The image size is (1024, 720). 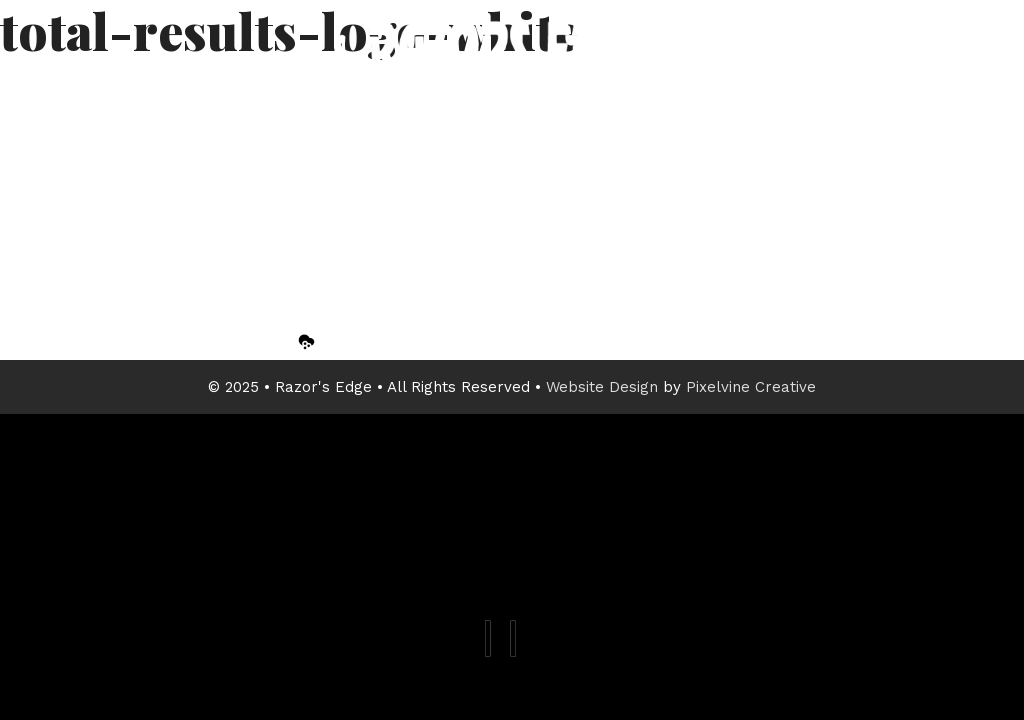 I want to click on pause media playback, so click(x=500, y=638).